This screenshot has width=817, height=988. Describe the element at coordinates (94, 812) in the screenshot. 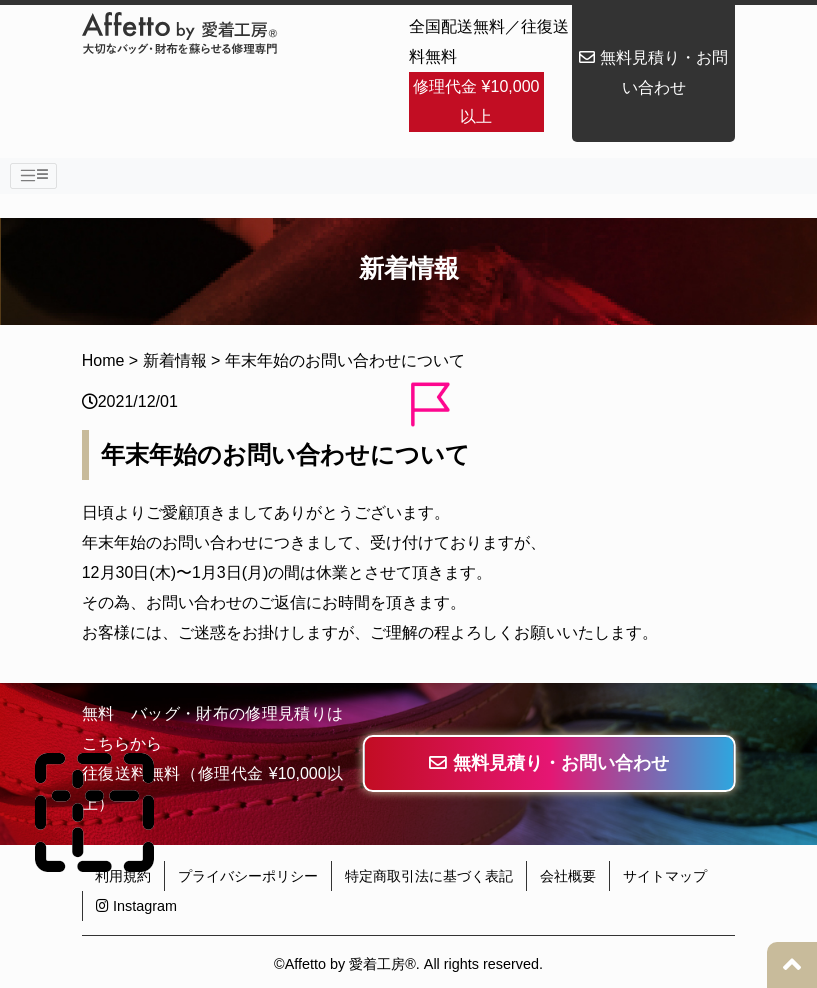

I see `create a new project from template` at that location.